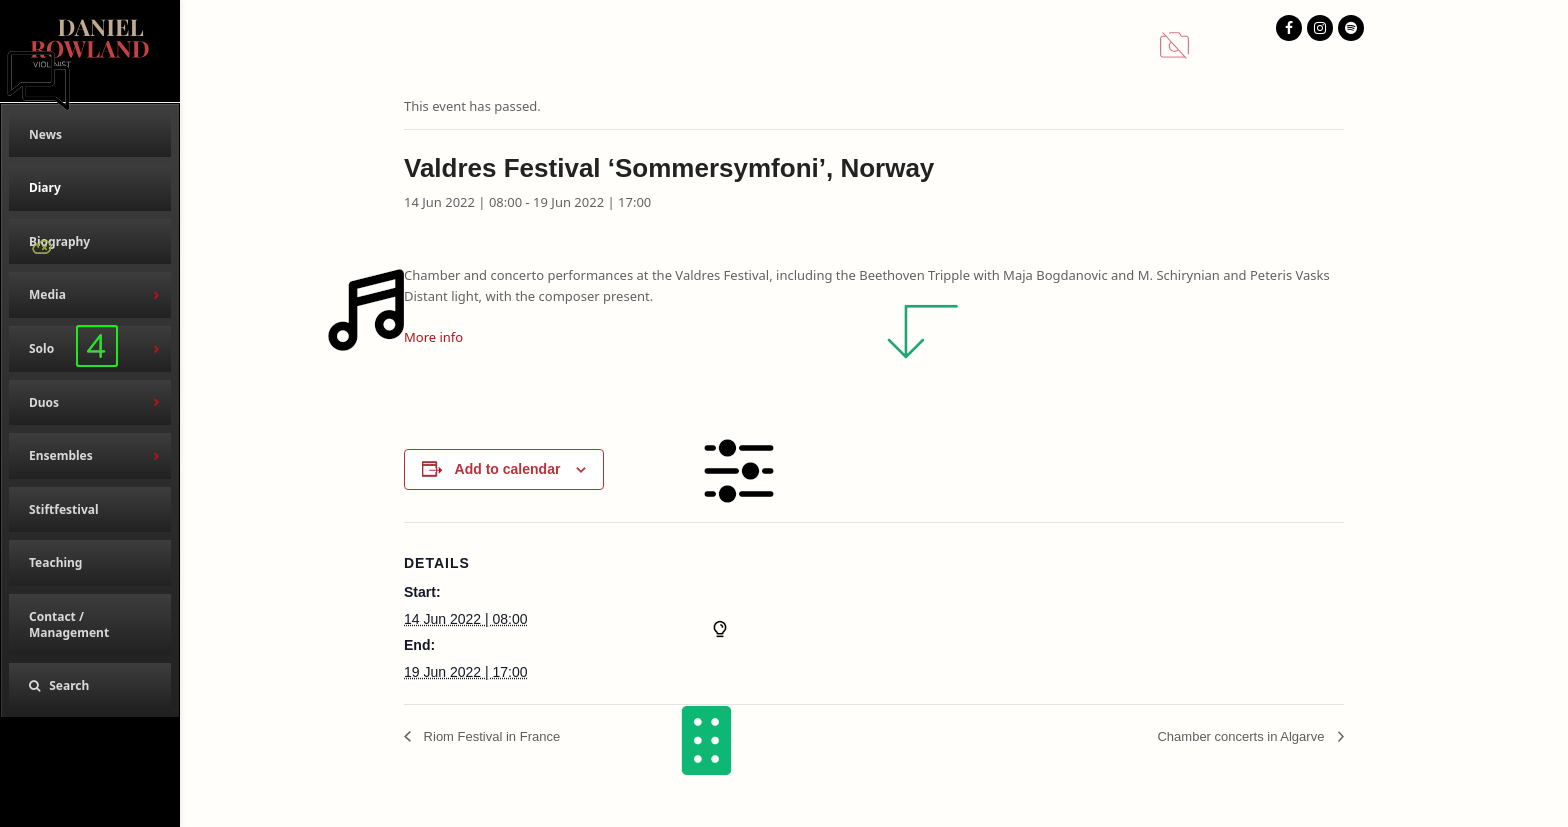 This screenshot has width=1568, height=827. Describe the element at coordinates (720, 629) in the screenshot. I see `access tips or helpful suggestions` at that location.